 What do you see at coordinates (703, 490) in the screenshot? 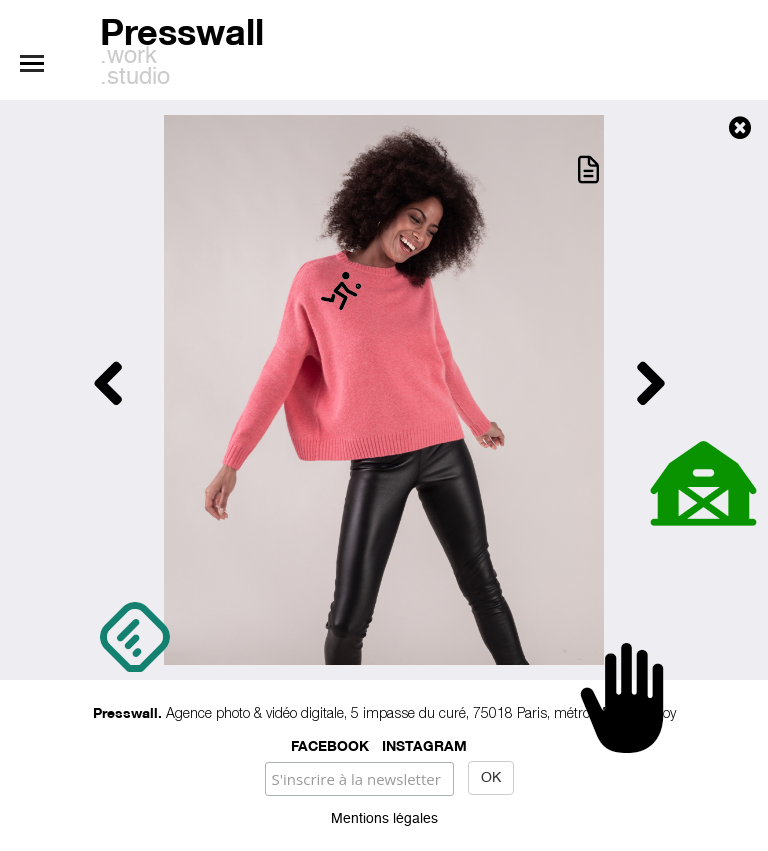
I see `access farm or agricultural settings` at bounding box center [703, 490].